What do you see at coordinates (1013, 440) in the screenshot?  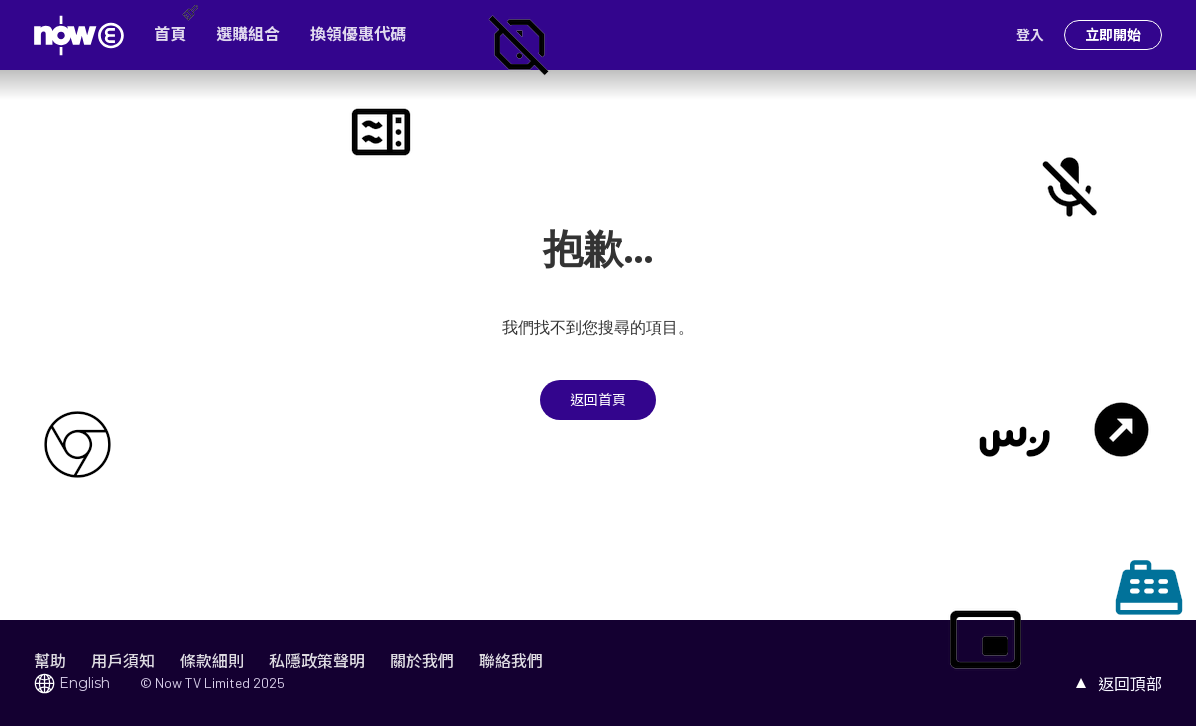 I see `indicates price or amount in Saudi riyals` at bounding box center [1013, 440].